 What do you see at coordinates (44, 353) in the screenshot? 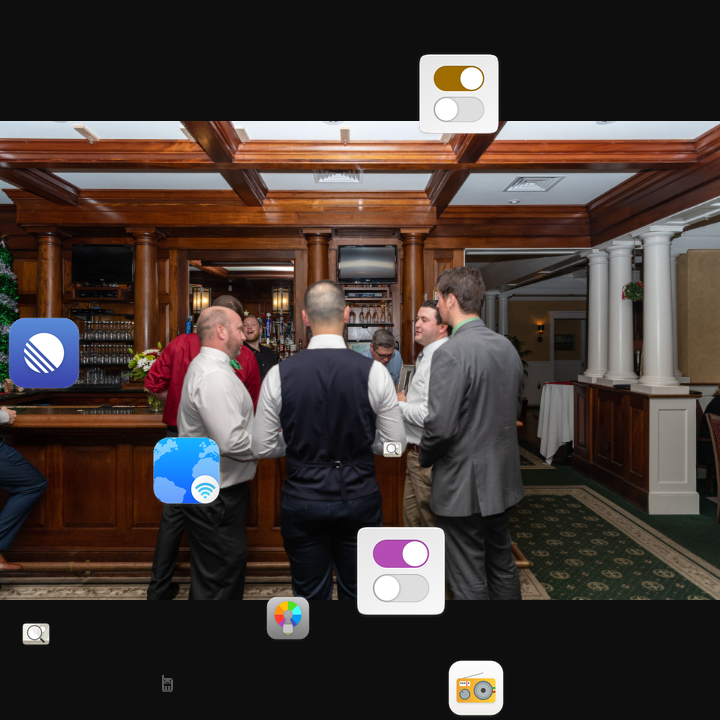
I see `open the Linear app` at bounding box center [44, 353].